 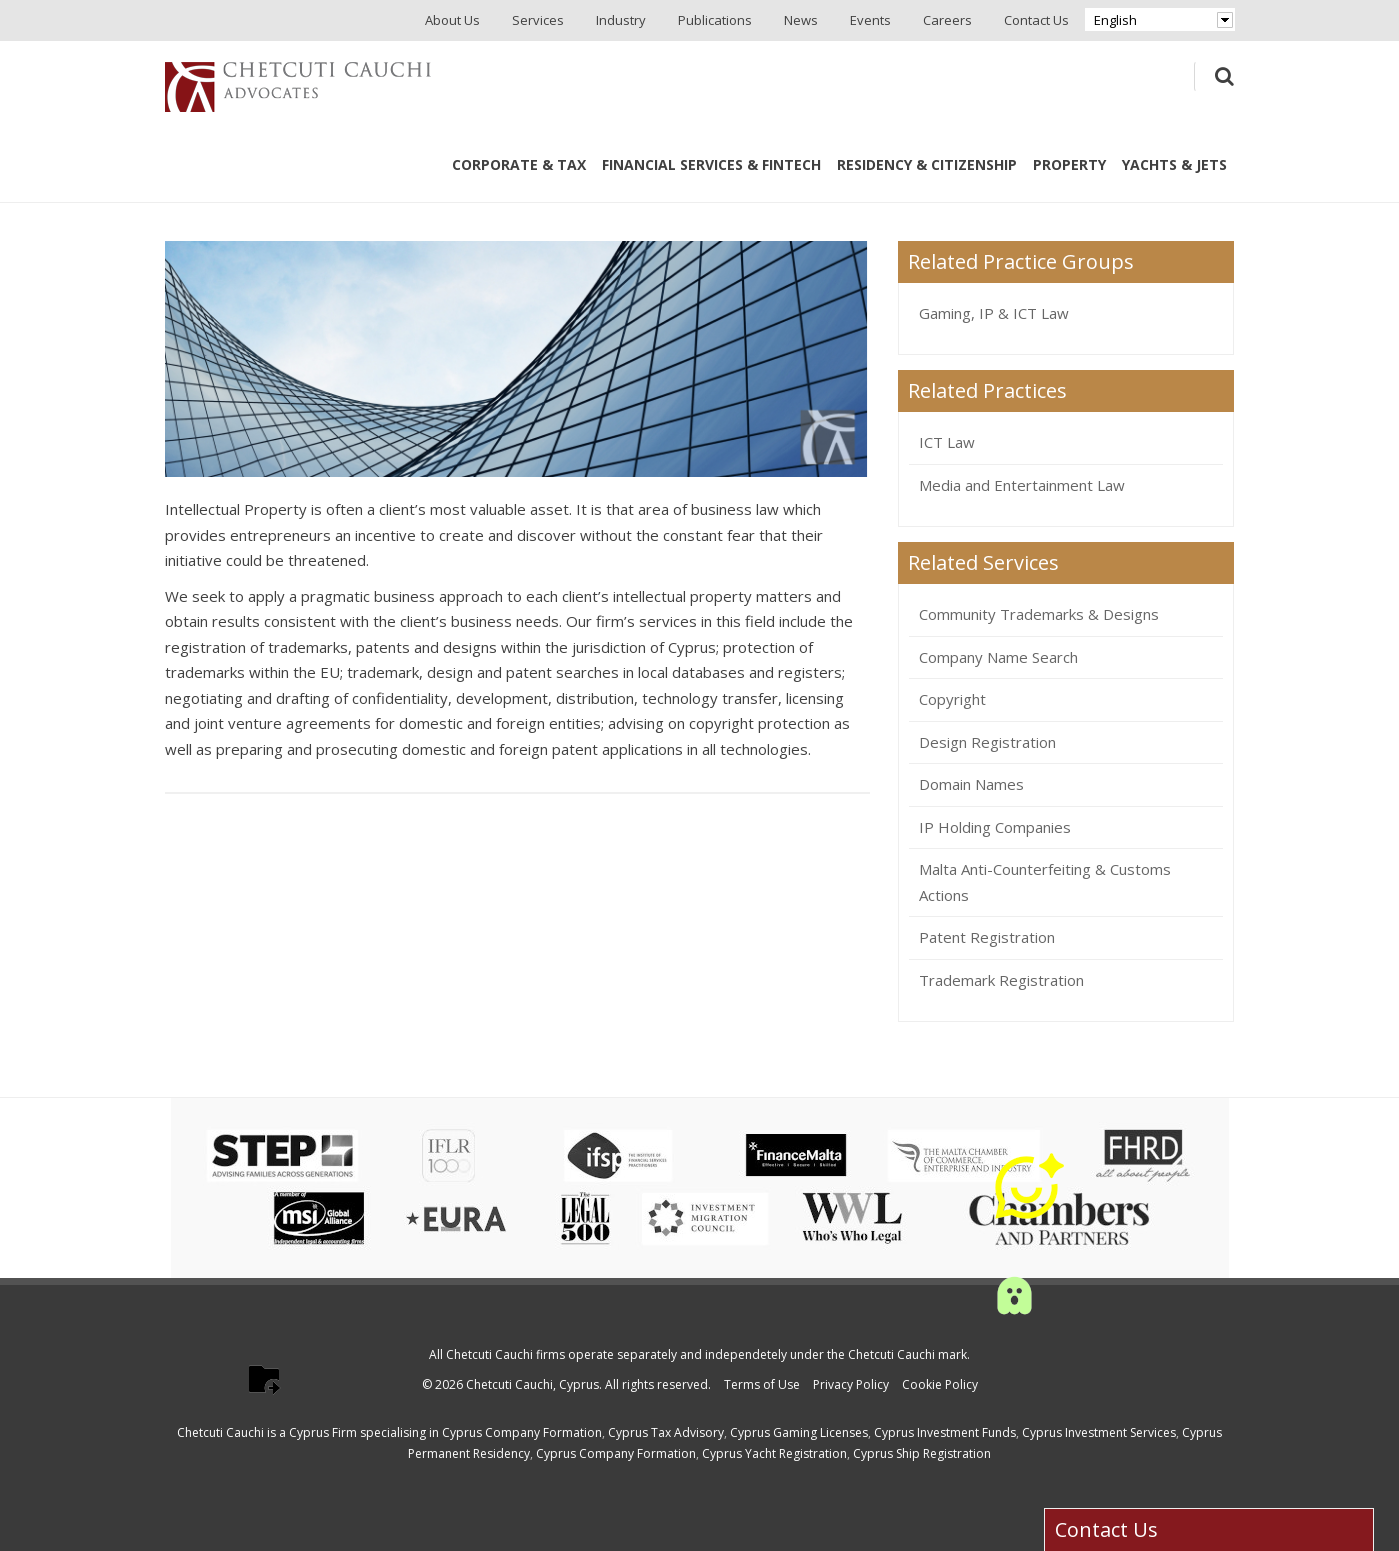 I want to click on ghost mode or incognito status indicator, so click(x=1014, y=1295).